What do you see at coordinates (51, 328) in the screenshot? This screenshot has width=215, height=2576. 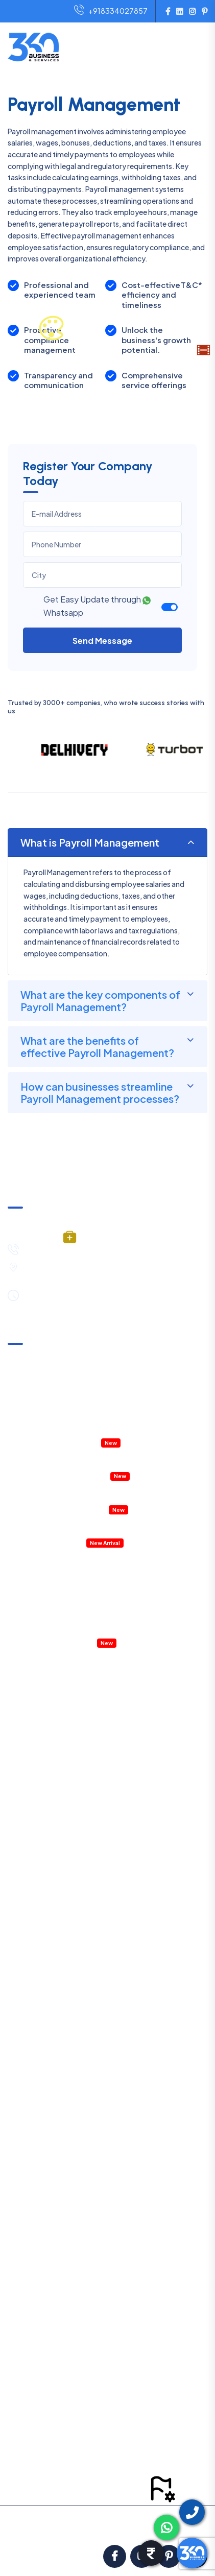 I see `customize color or theme settings` at bounding box center [51, 328].